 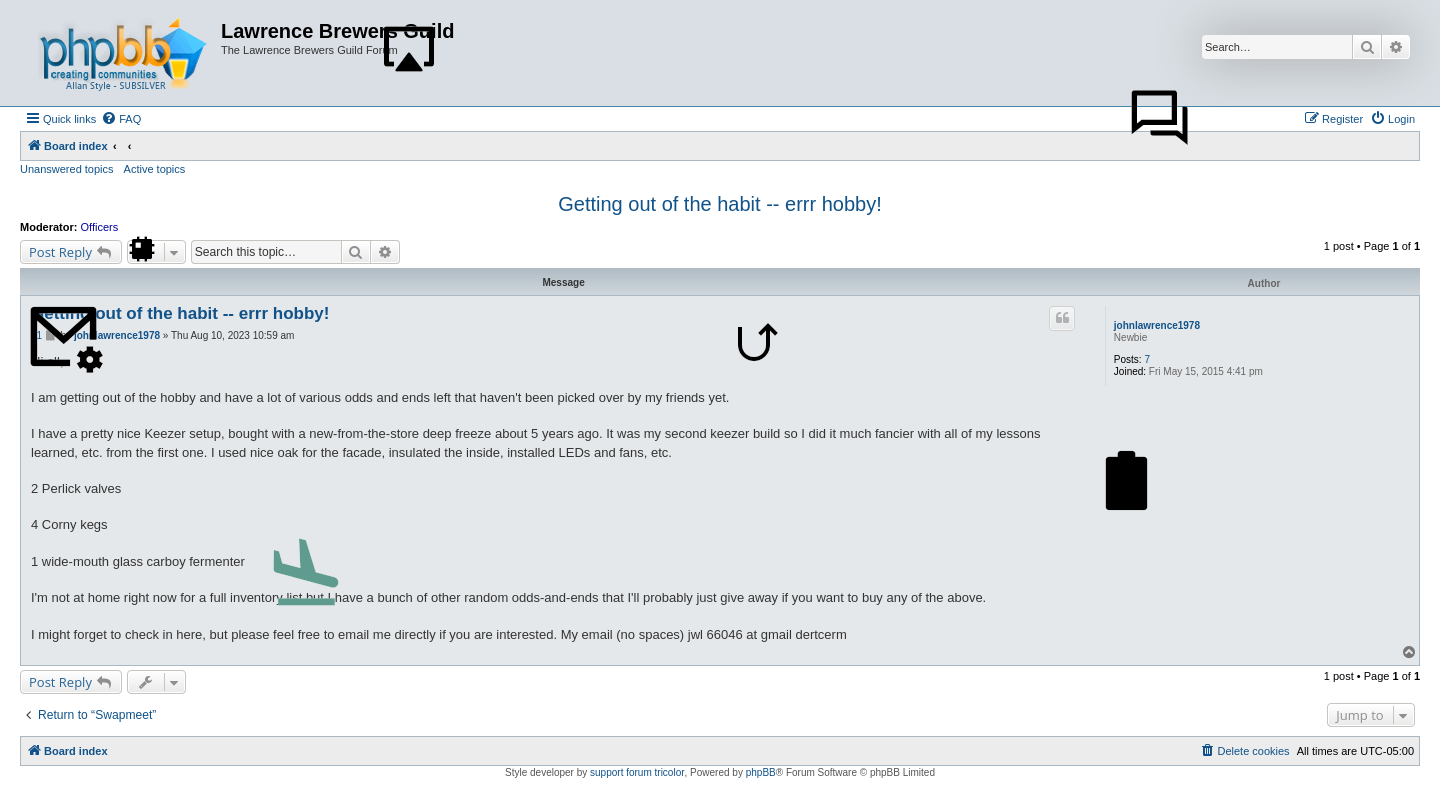 What do you see at coordinates (1126, 480) in the screenshot?
I see `indicates low battery level` at bounding box center [1126, 480].